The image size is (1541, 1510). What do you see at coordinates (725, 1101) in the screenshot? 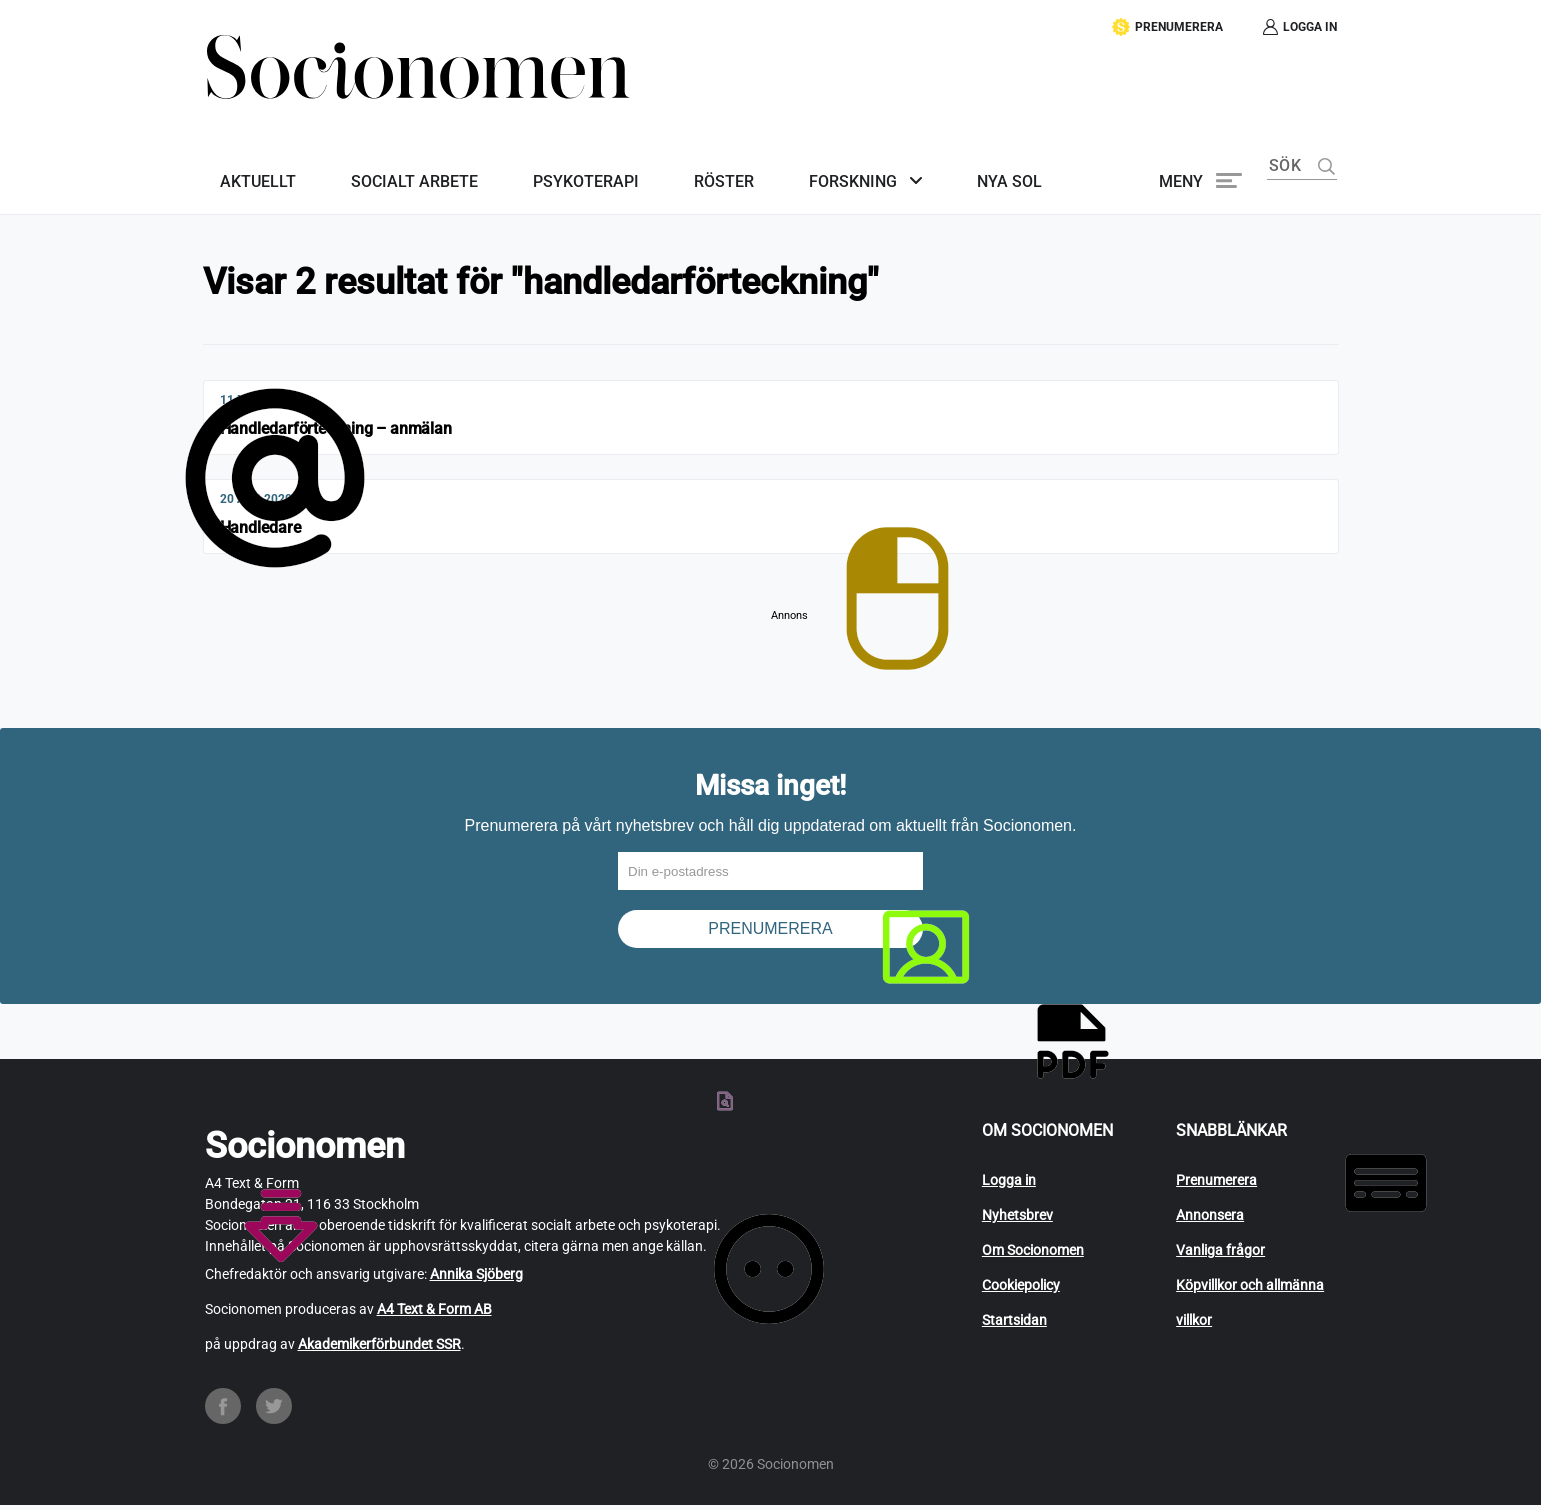
I see `search within a document` at bounding box center [725, 1101].